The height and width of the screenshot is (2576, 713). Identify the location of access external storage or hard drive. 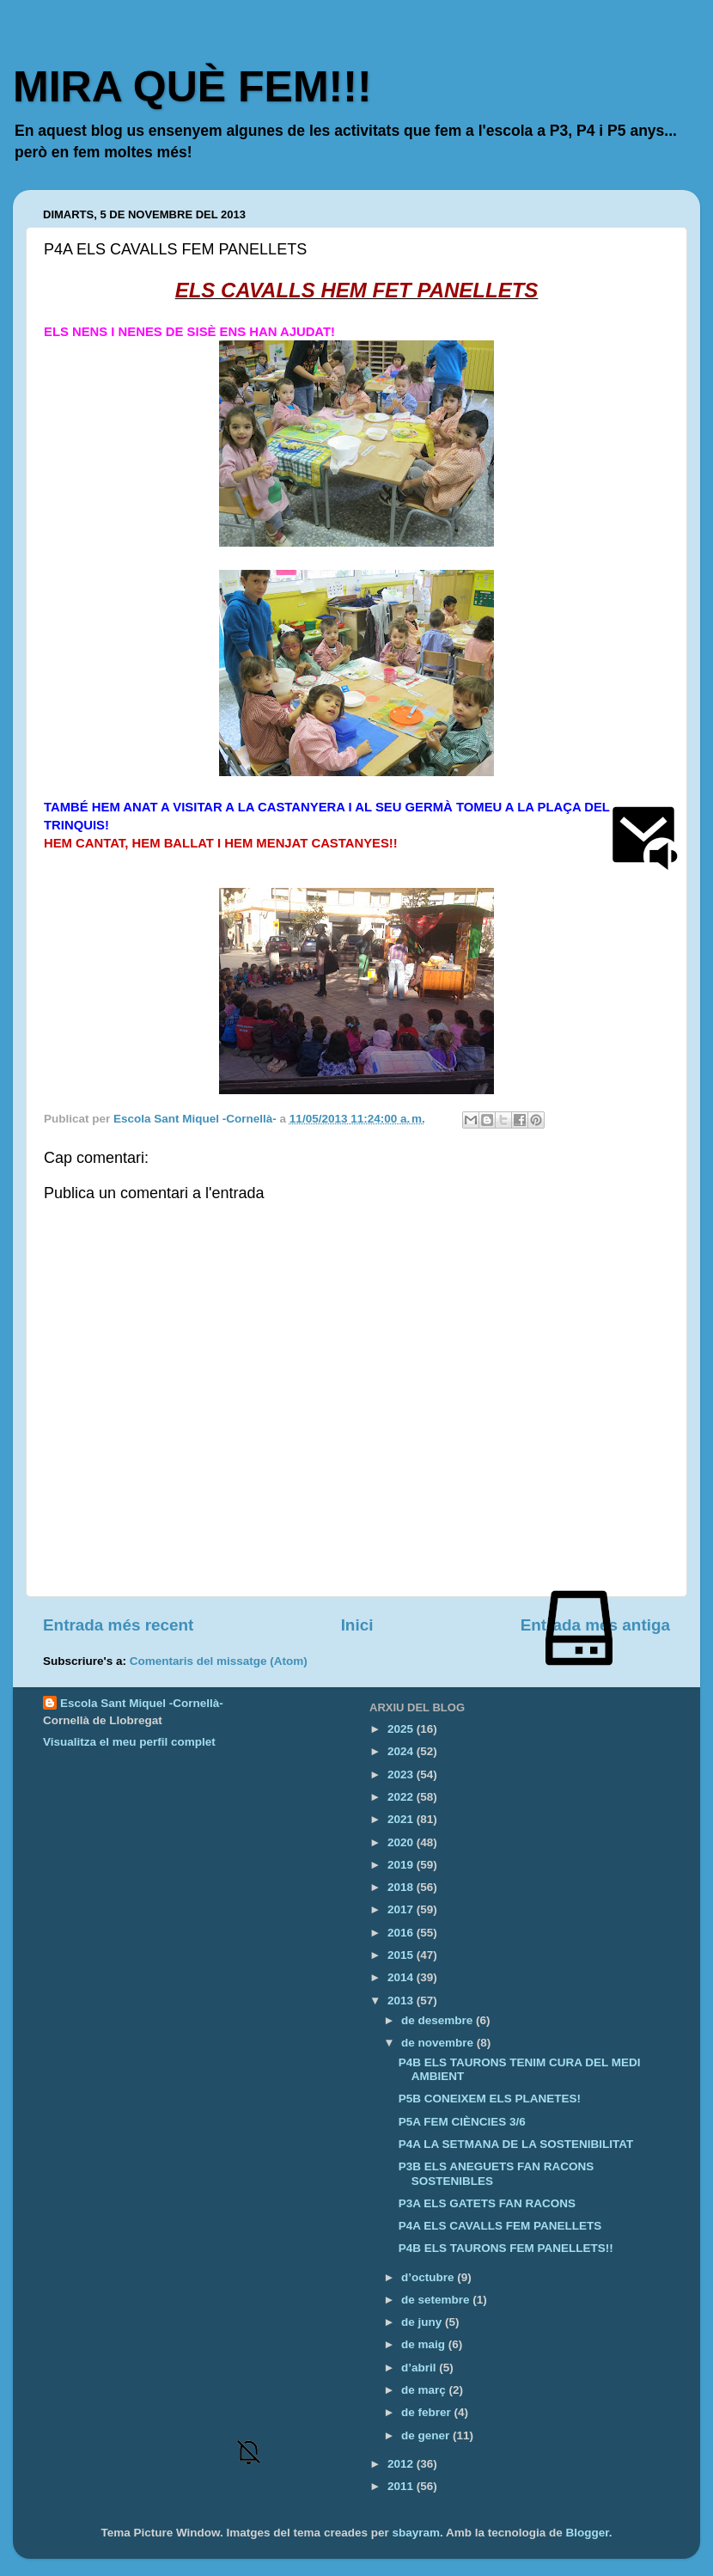
(579, 1628).